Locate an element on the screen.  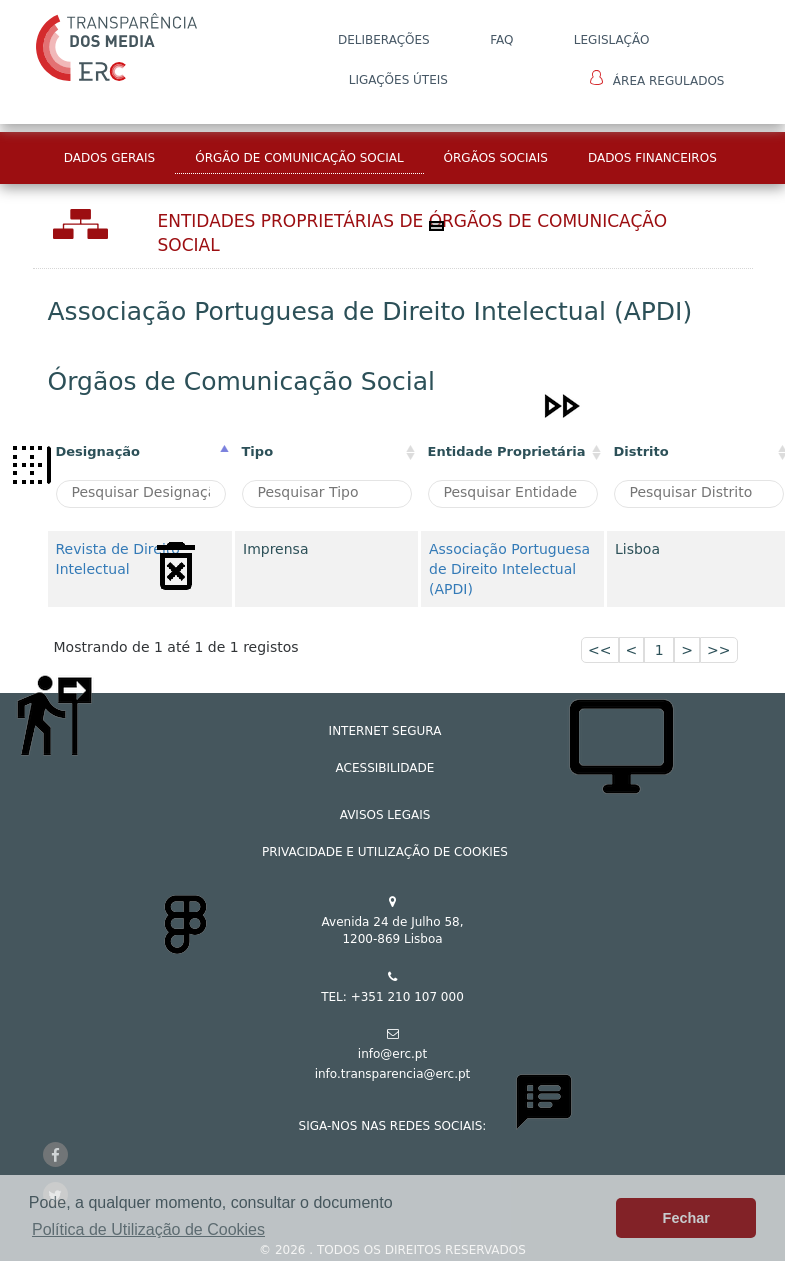
skip forward in media playback is located at coordinates (561, 406).